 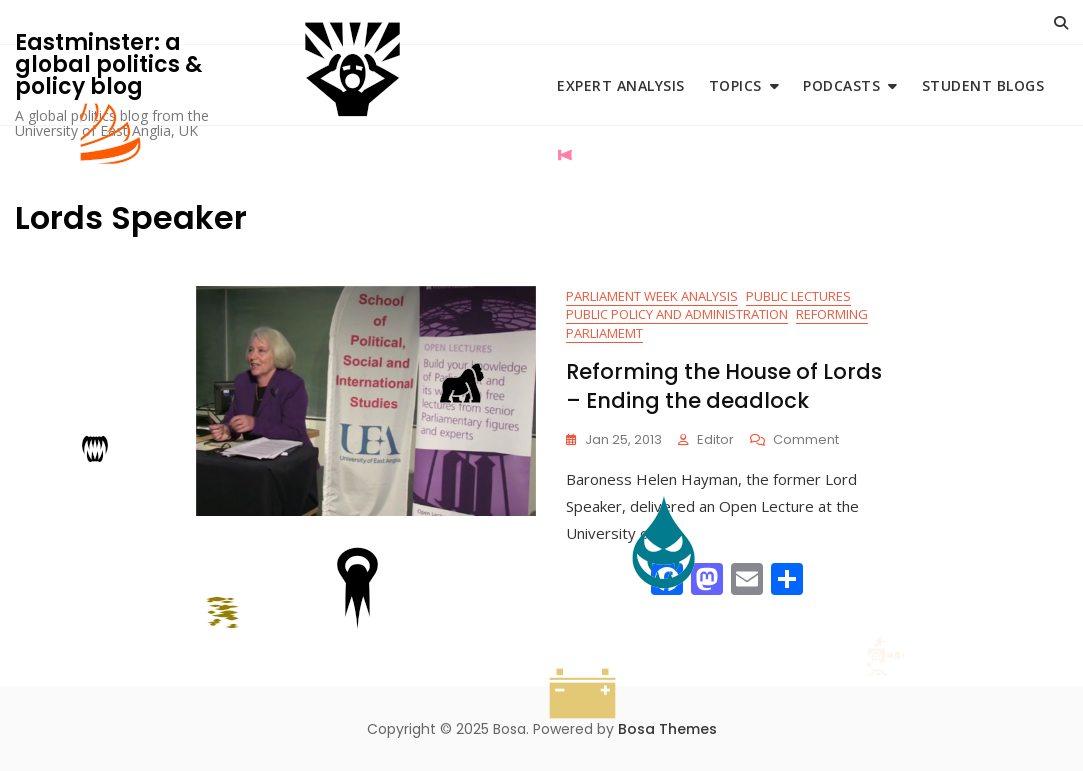 What do you see at coordinates (885, 656) in the screenshot?
I see `select automated turret weapon` at bounding box center [885, 656].